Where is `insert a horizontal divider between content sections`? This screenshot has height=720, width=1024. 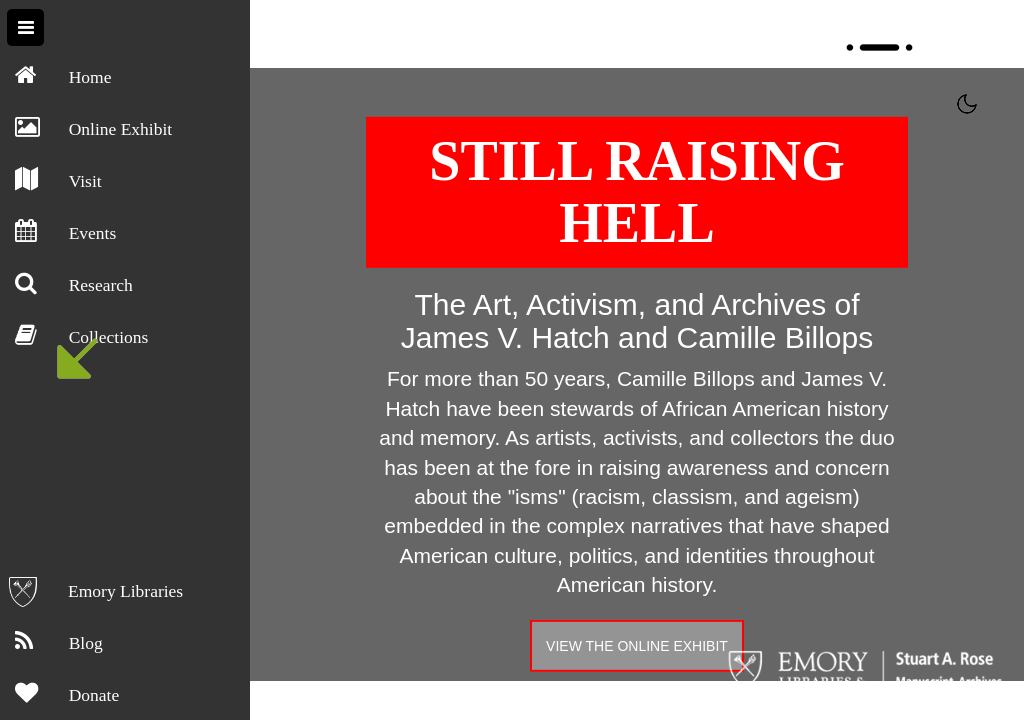 insert a horizontal divider between content sections is located at coordinates (879, 47).